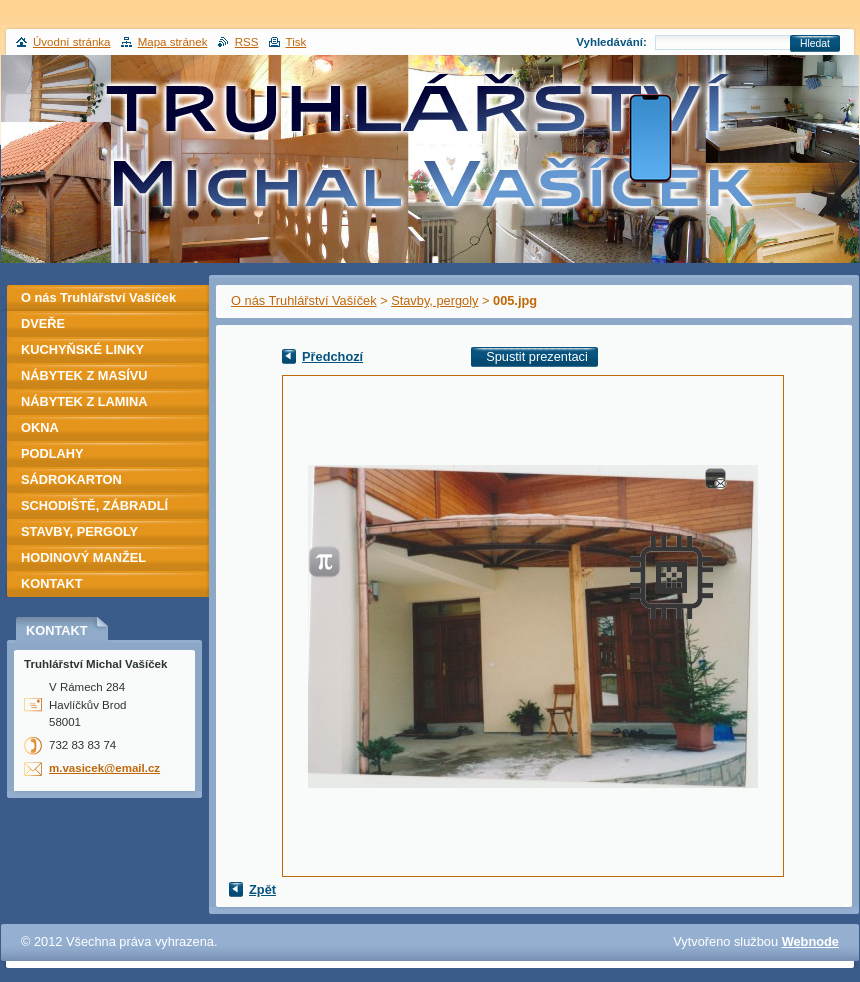  Describe the element at coordinates (671, 577) in the screenshot. I see `access electronics or hardware settings` at that location.